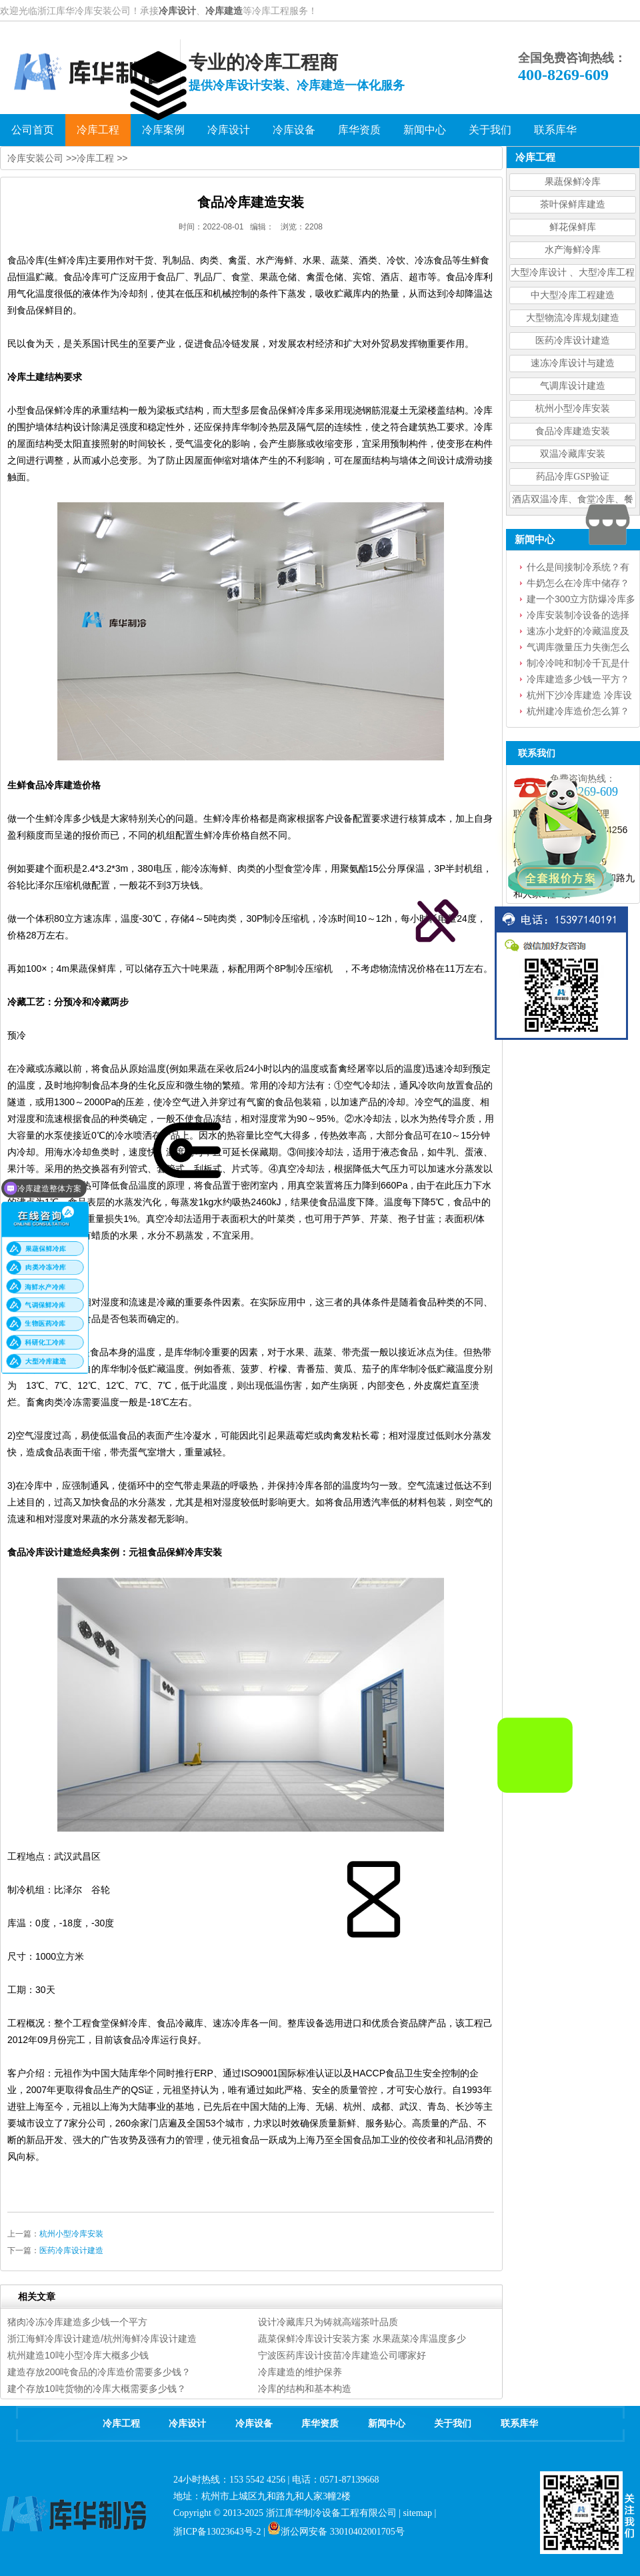  What do you see at coordinates (185, 1150) in the screenshot?
I see `indicates a rounded line cap style option` at bounding box center [185, 1150].